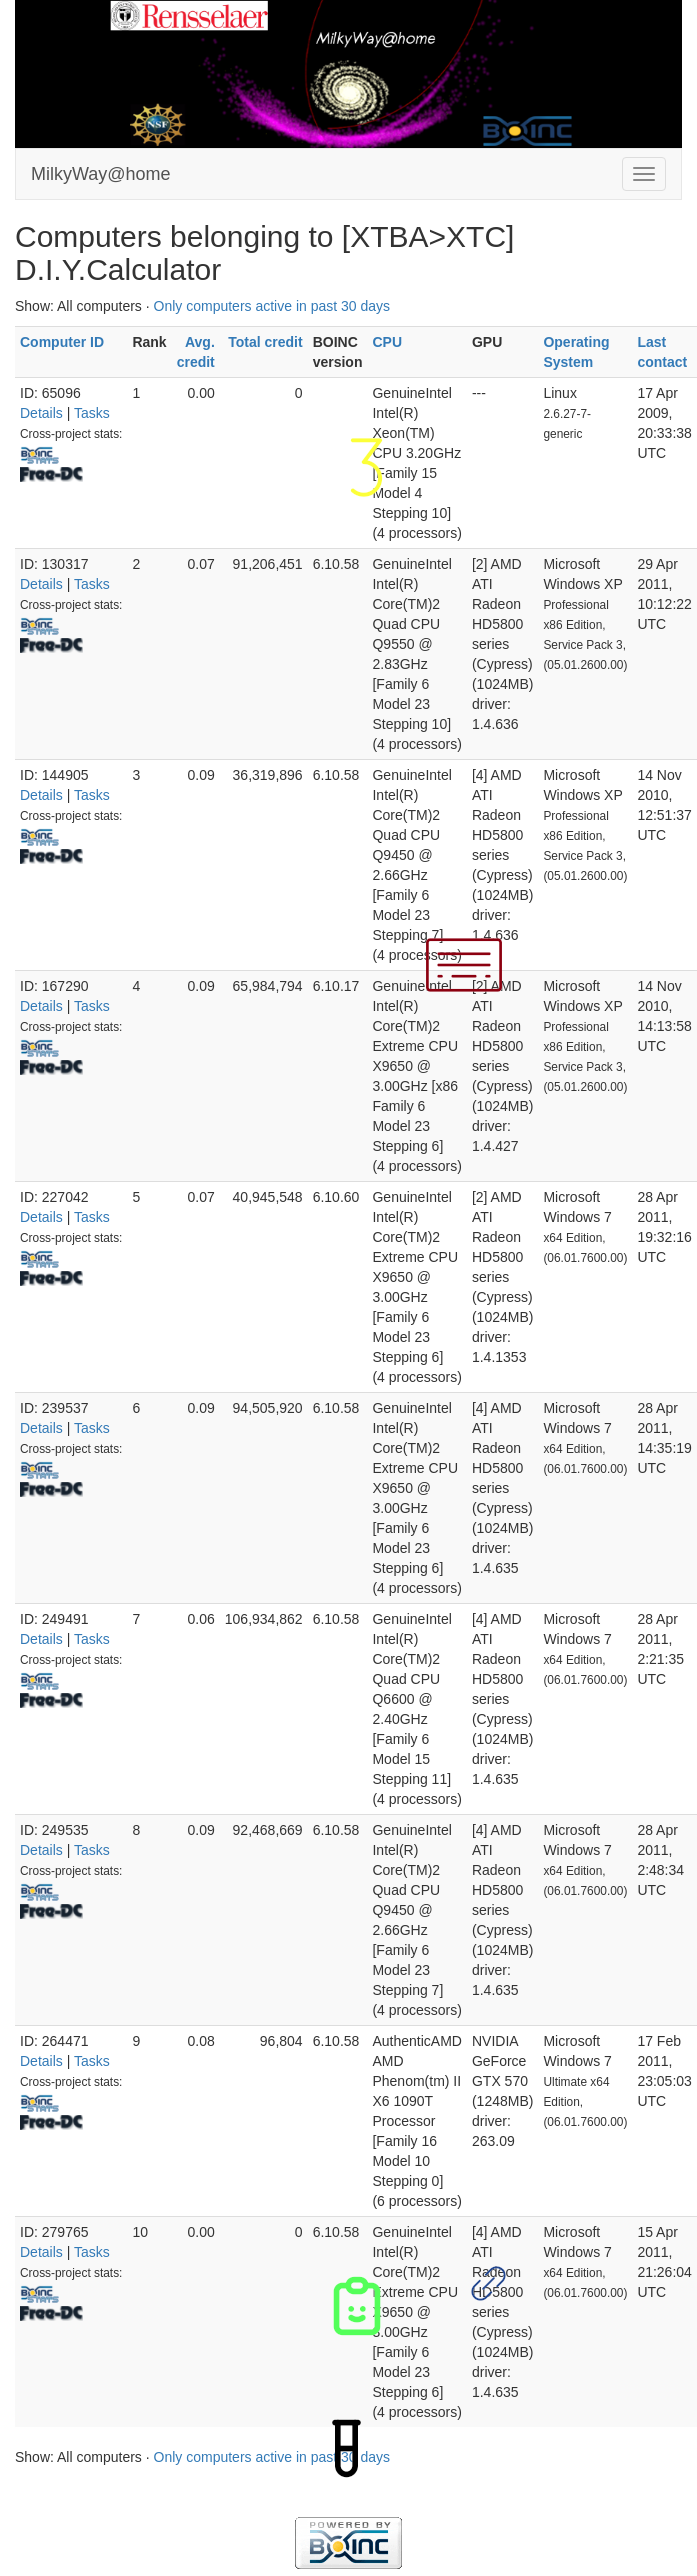  What do you see at coordinates (346, 2448) in the screenshot?
I see `access lab or test results` at bounding box center [346, 2448].